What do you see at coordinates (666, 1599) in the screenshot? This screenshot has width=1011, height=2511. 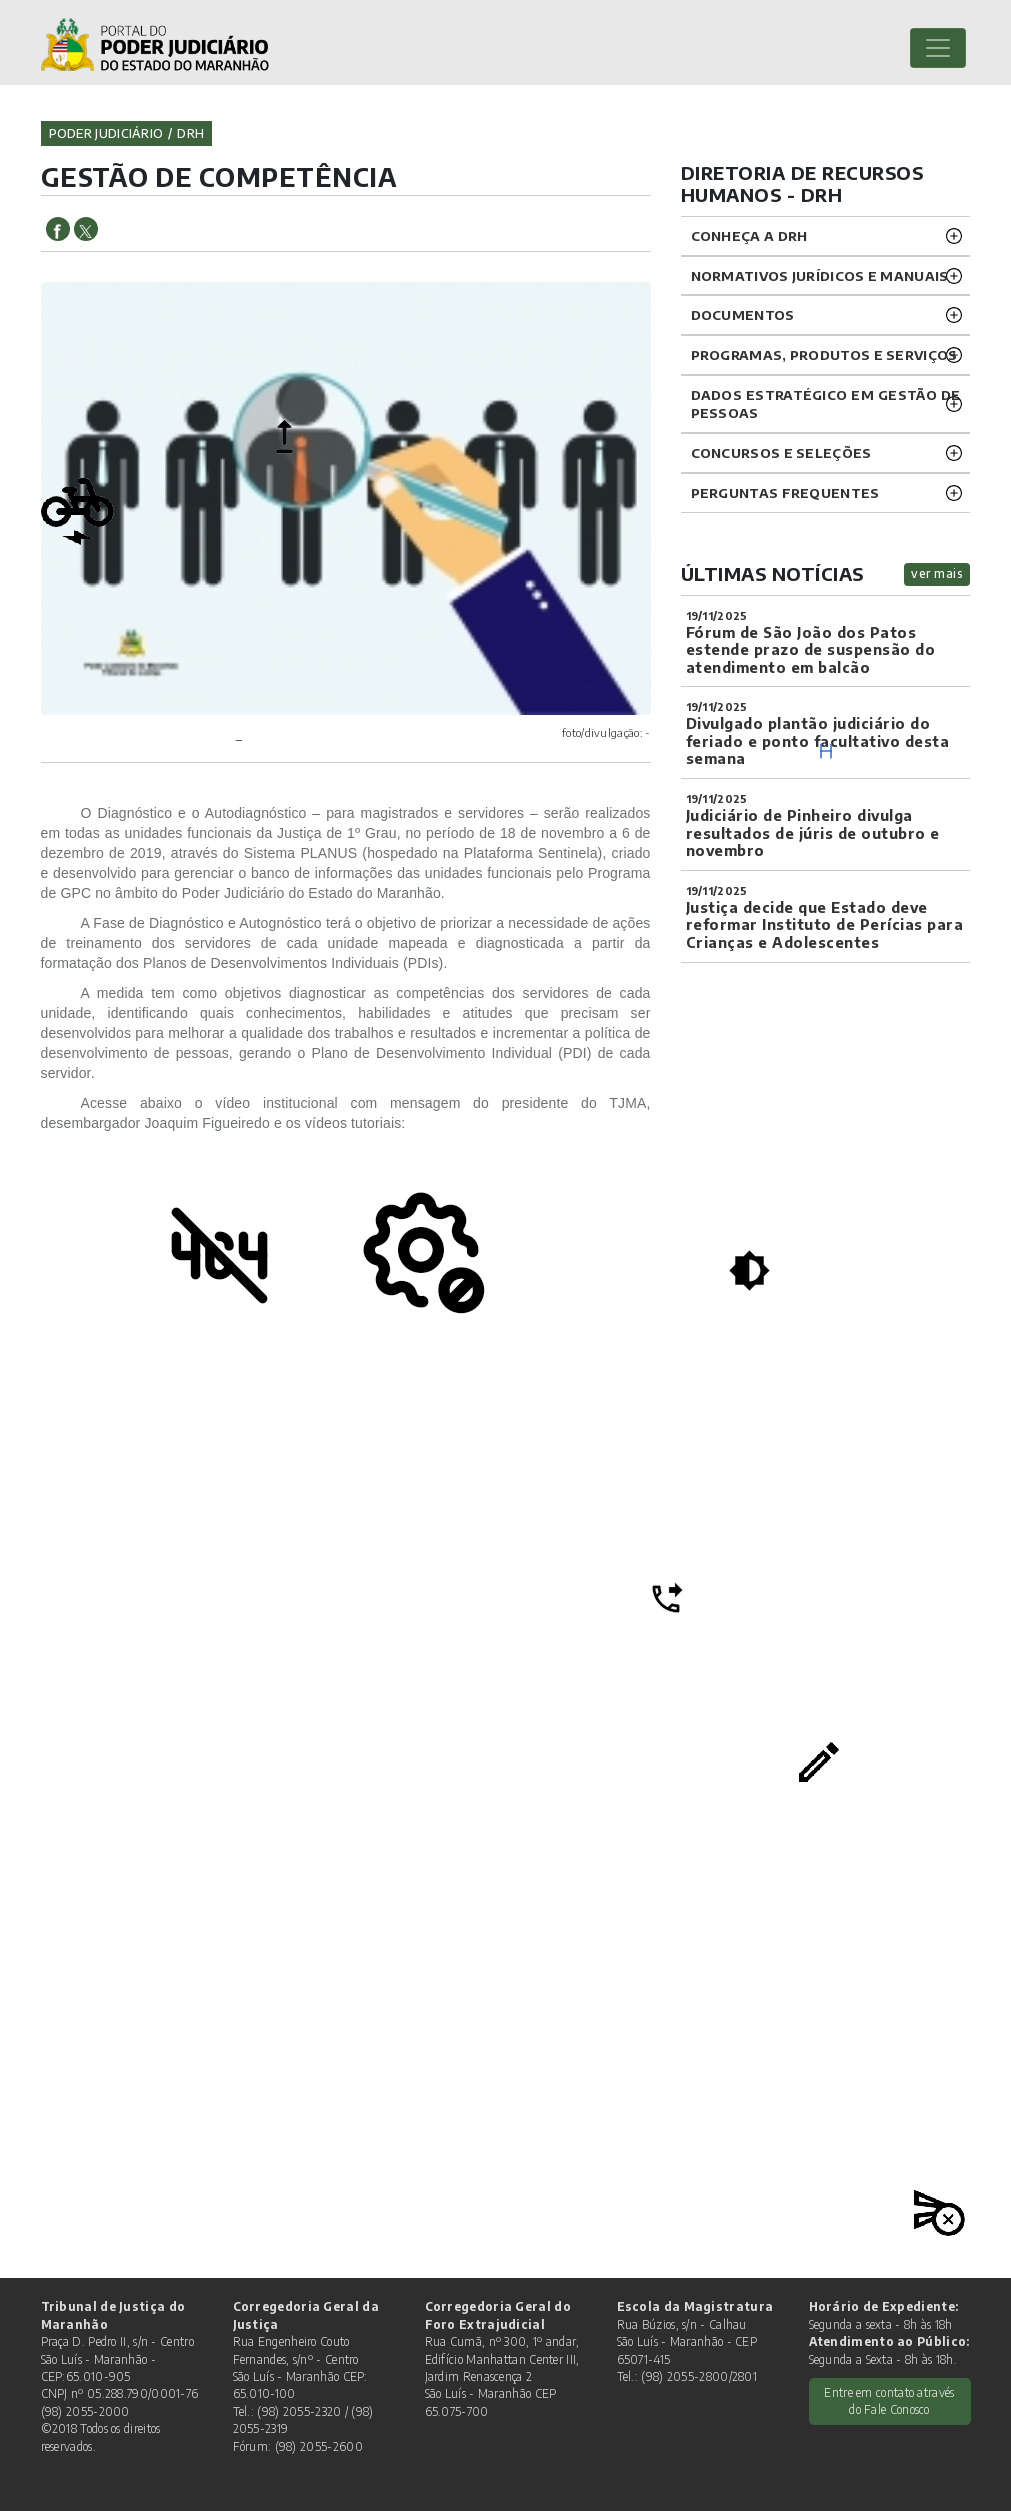 I see `call forwarding is enabled` at bounding box center [666, 1599].